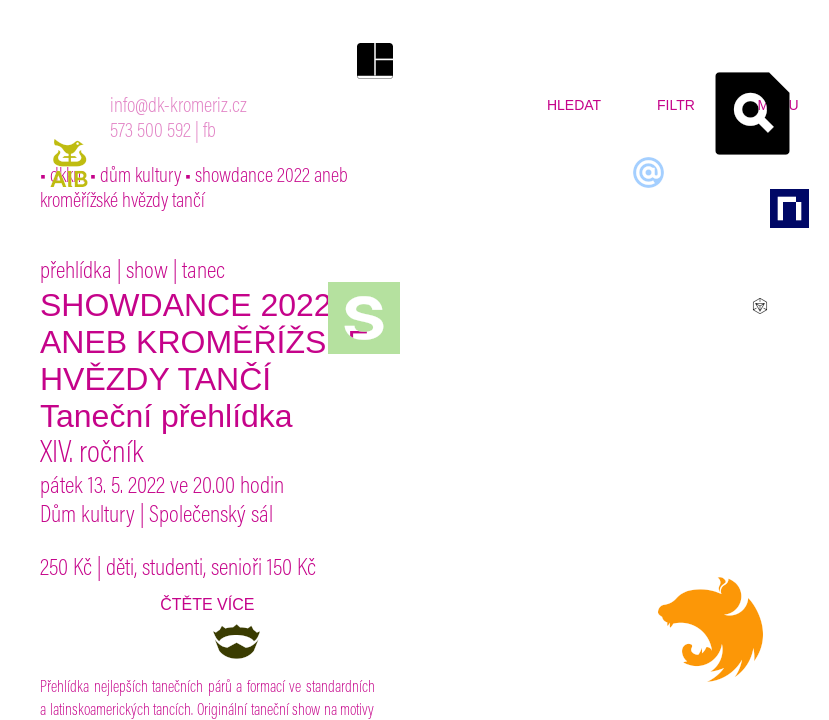 The height and width of the screenshot is (720, 829). Describe the element at coordinates (760, 306) in the screenshot. I see `open the Ingress app` at that location.